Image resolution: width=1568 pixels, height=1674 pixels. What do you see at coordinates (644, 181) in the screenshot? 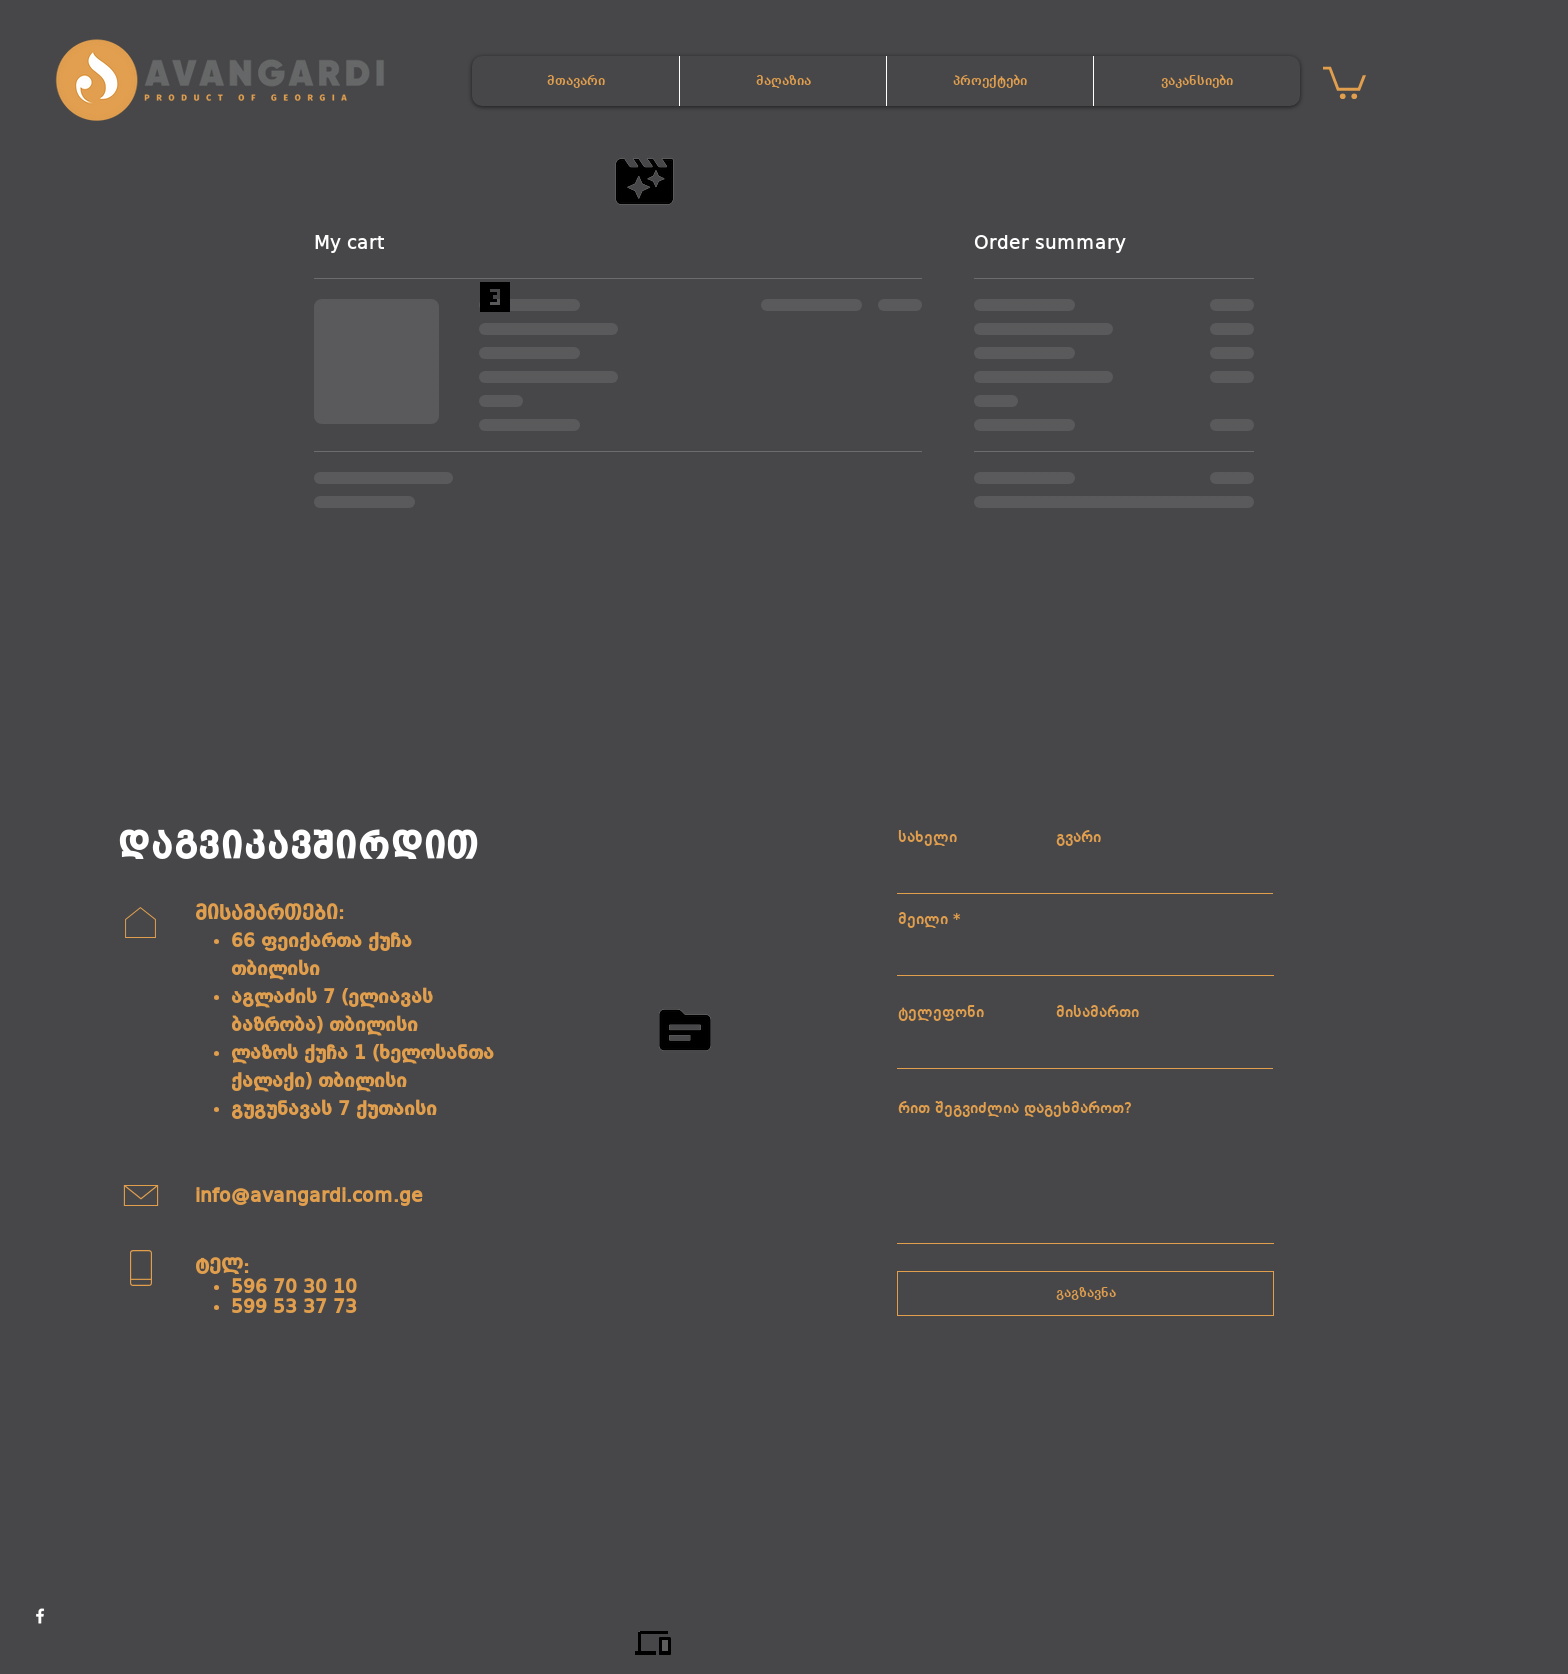
I see `apply visual effects or filters to a video` at bounding box center [644, 181].